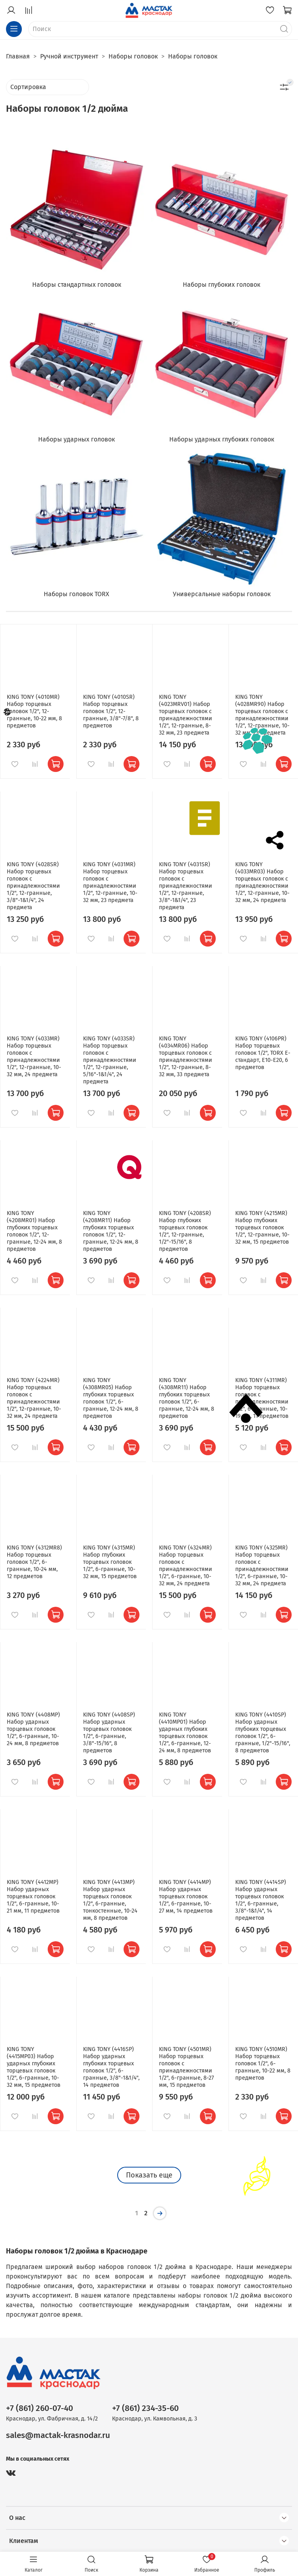  What do you see at coordinates (129, 1167) in the screenshot?
I see `open qase test management platform` at bounding box center [129, 1167].